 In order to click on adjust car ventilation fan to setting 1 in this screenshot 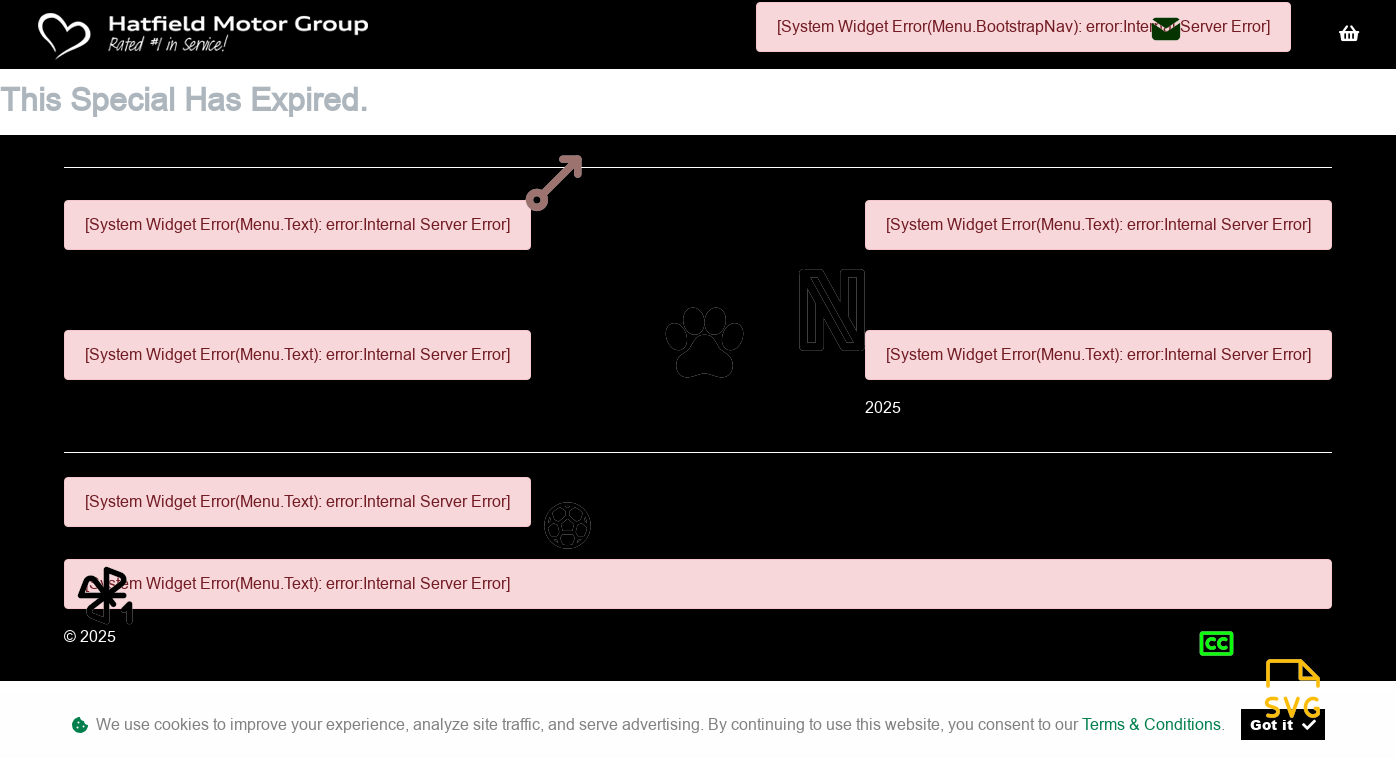, I will do `click(106, 595)`.